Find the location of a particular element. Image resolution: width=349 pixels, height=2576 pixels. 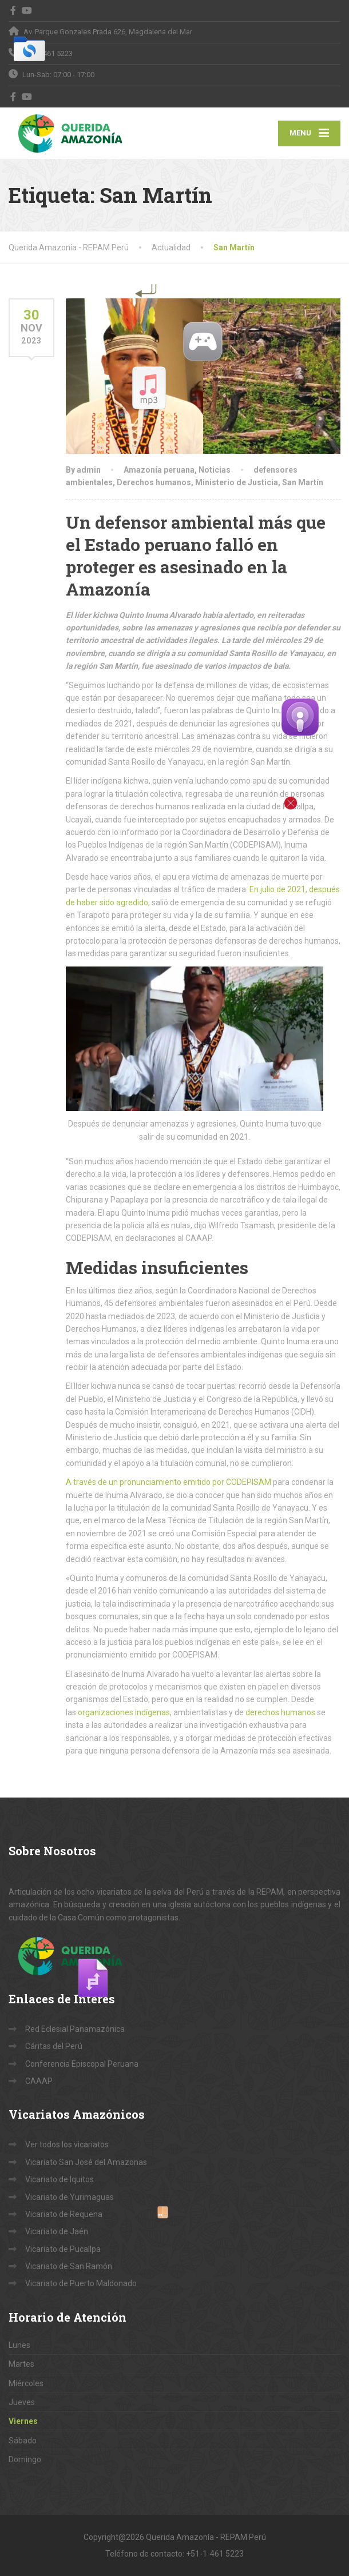

microsoft infopath form file is located at coordinates (93, 1978).